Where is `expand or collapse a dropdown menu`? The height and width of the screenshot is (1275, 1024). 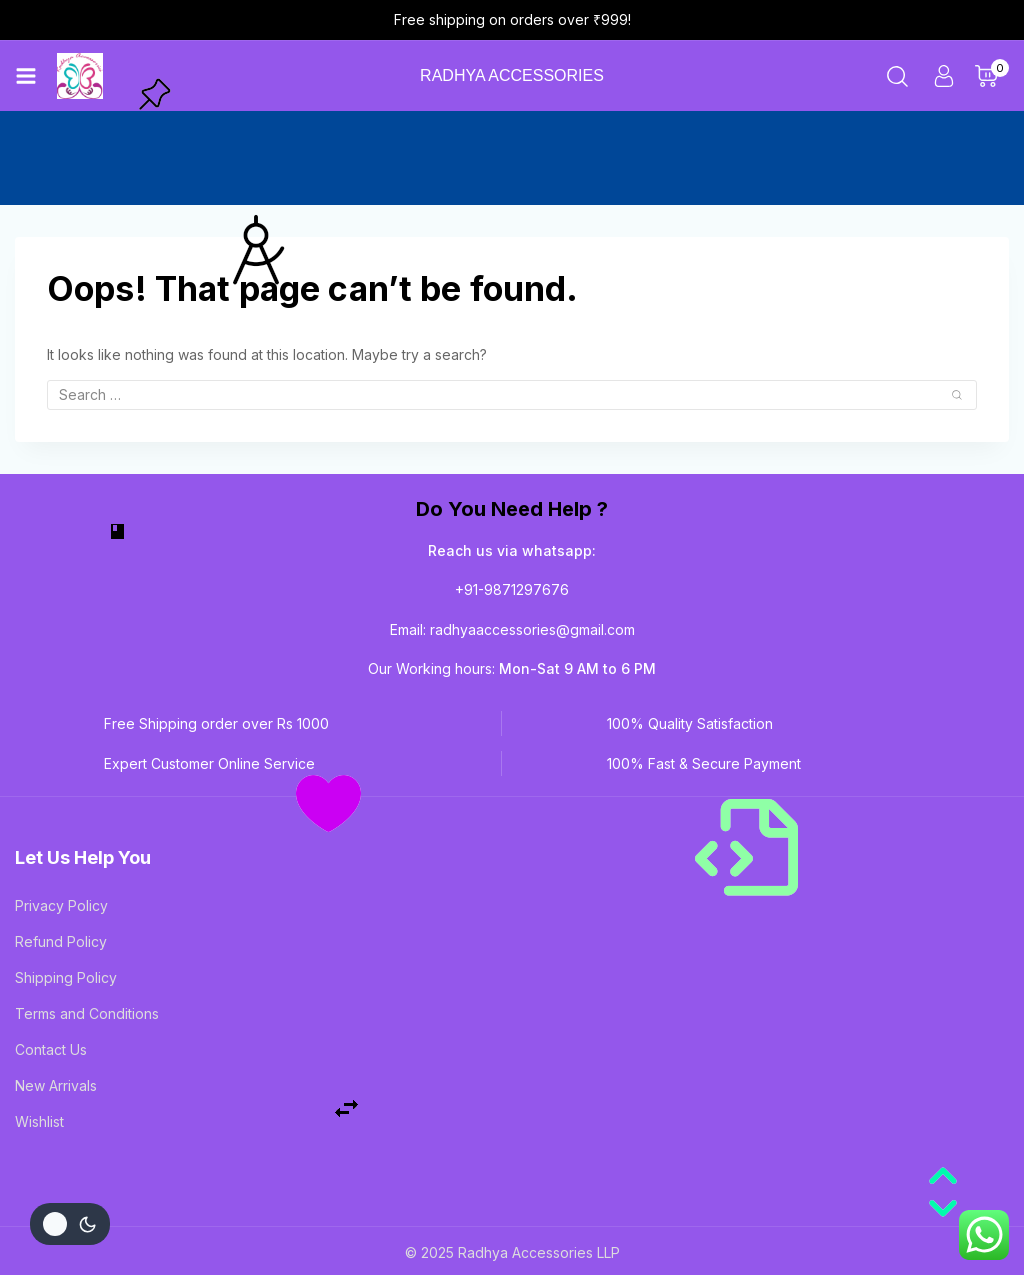
expand or collapse a dropdown menu is located at coordinates (943, 1192).